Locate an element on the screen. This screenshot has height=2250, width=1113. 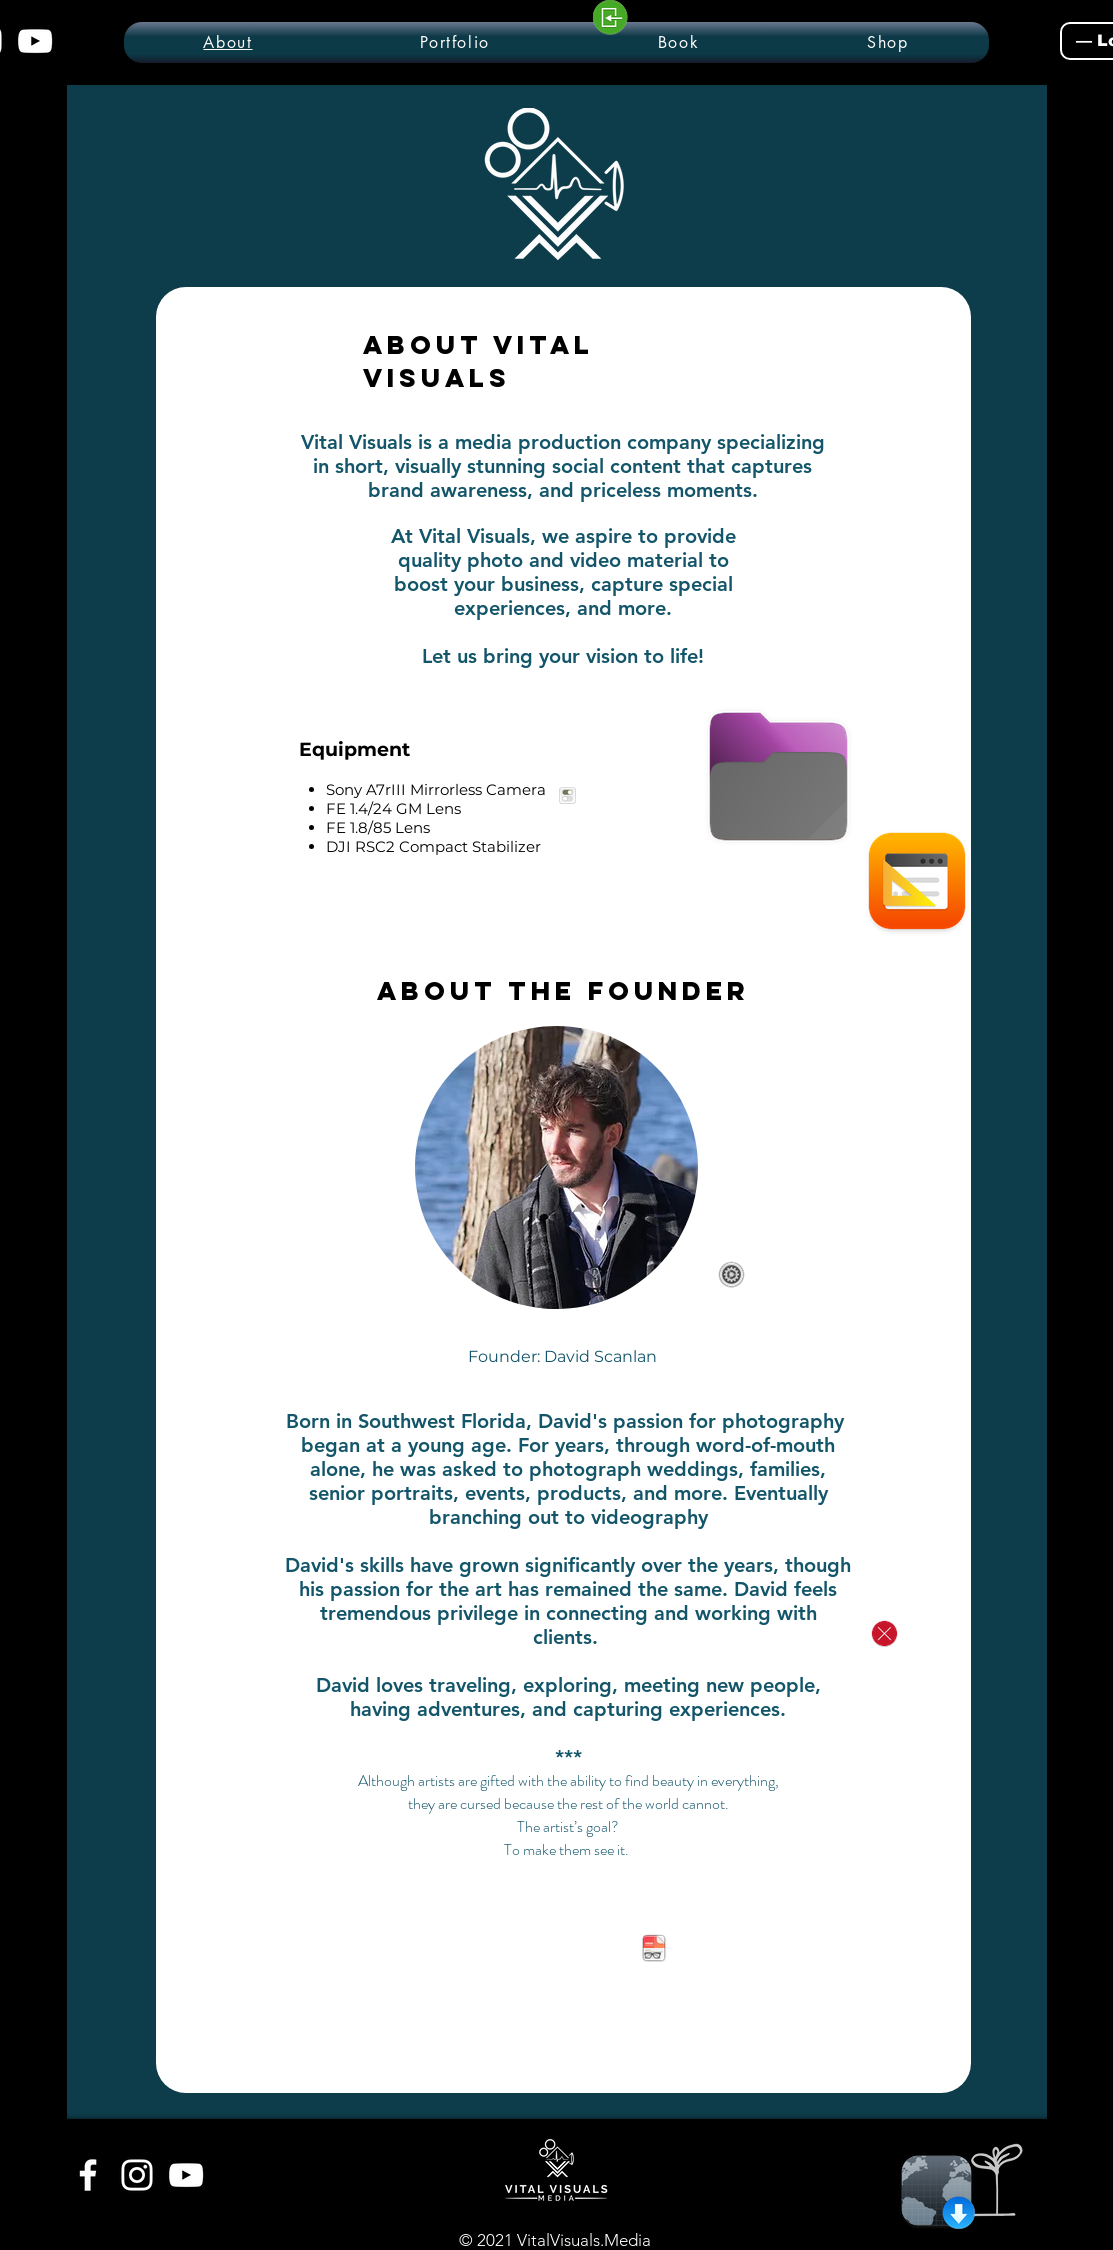
open system preferences is located at coordinates (731, 1274).